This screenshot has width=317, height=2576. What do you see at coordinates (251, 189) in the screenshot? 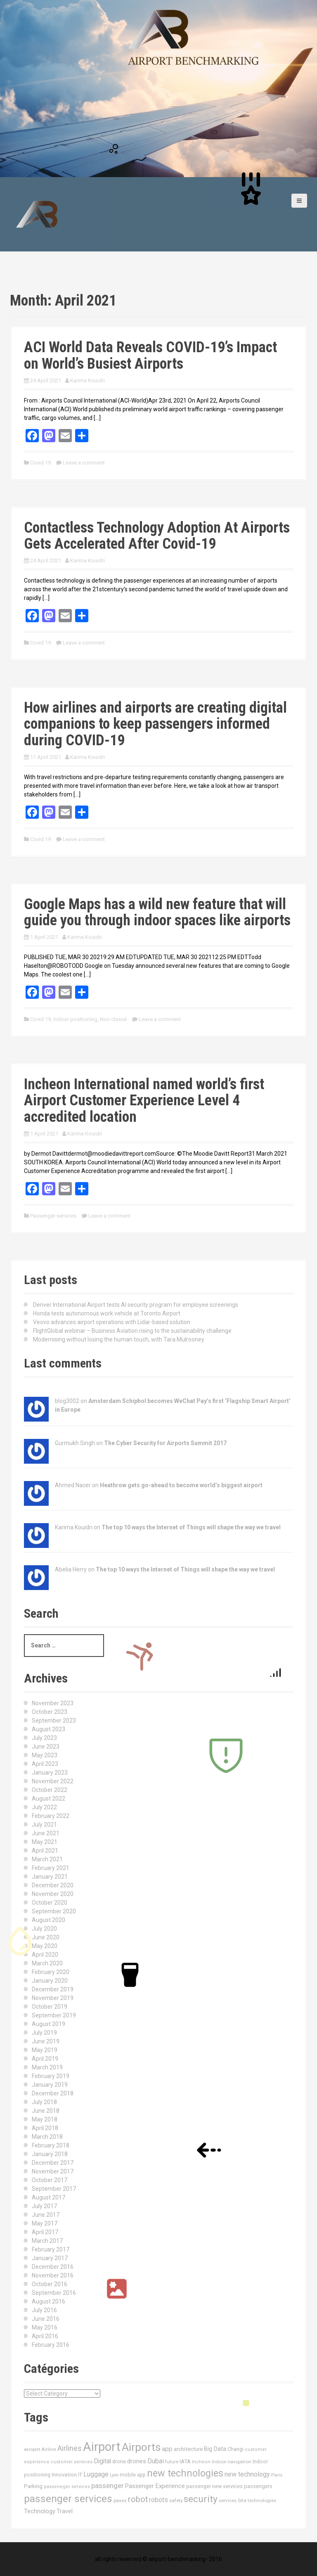
I see `view achievements or awards` at bounding box center [251, 189].